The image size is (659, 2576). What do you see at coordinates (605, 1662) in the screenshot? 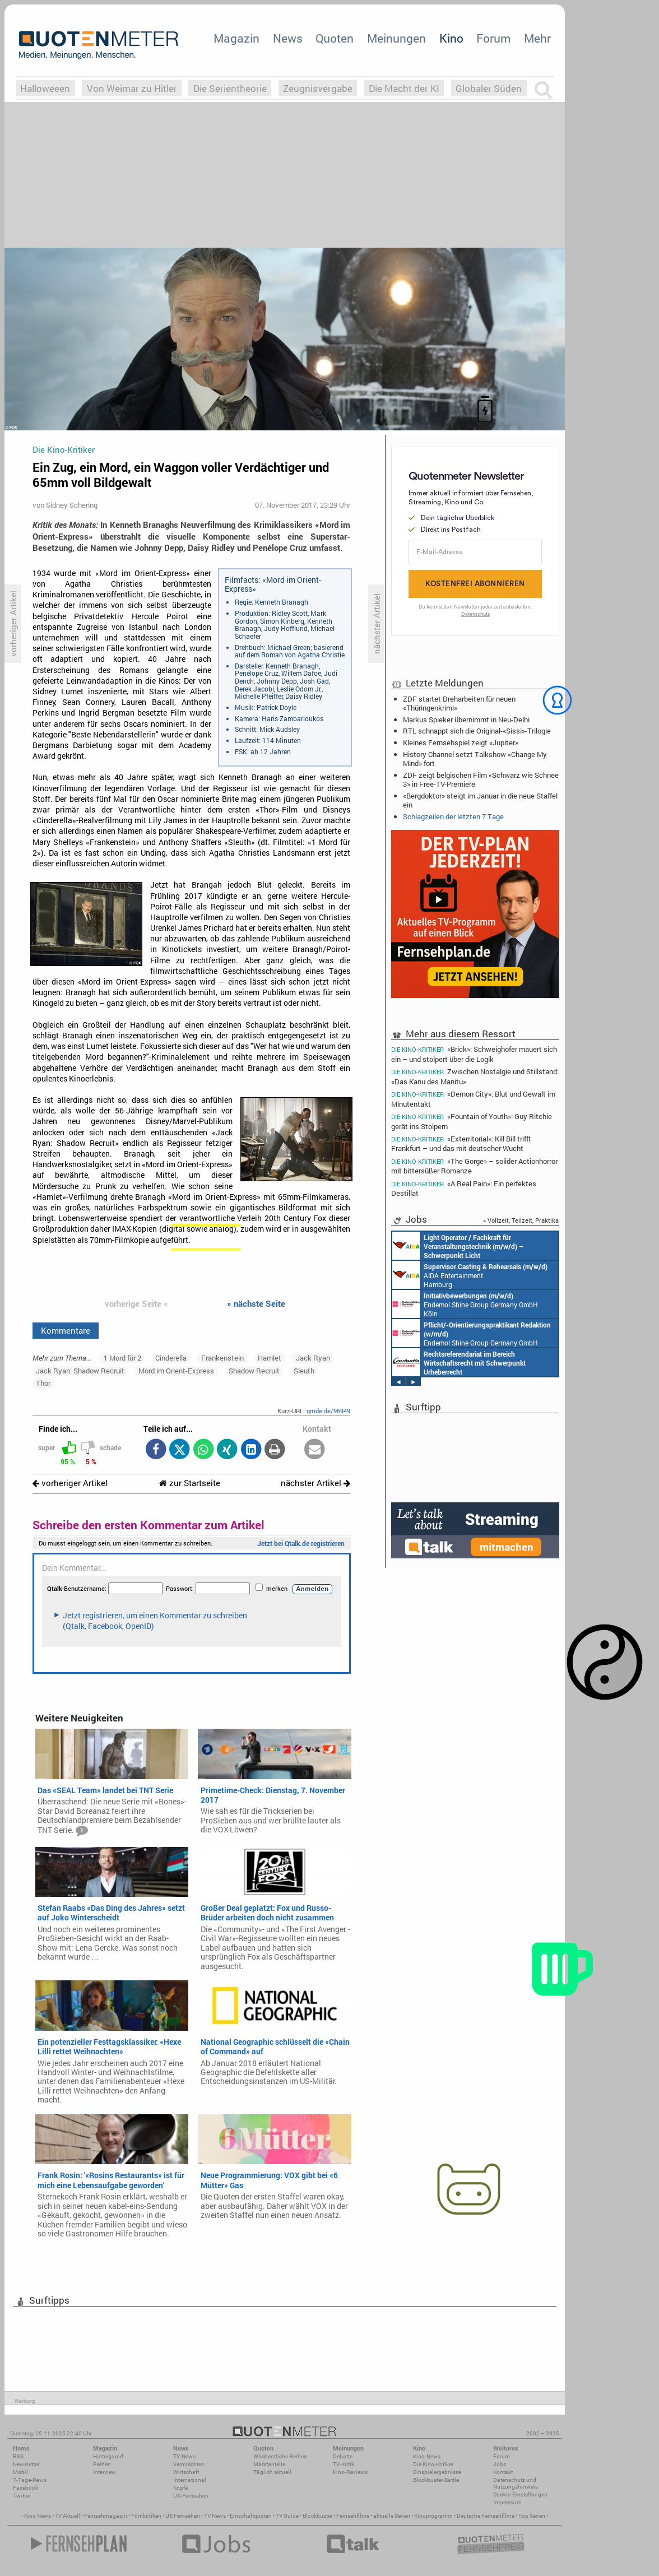
I see `toggle balance or harmony mode` at bounding box center [605, 1662].